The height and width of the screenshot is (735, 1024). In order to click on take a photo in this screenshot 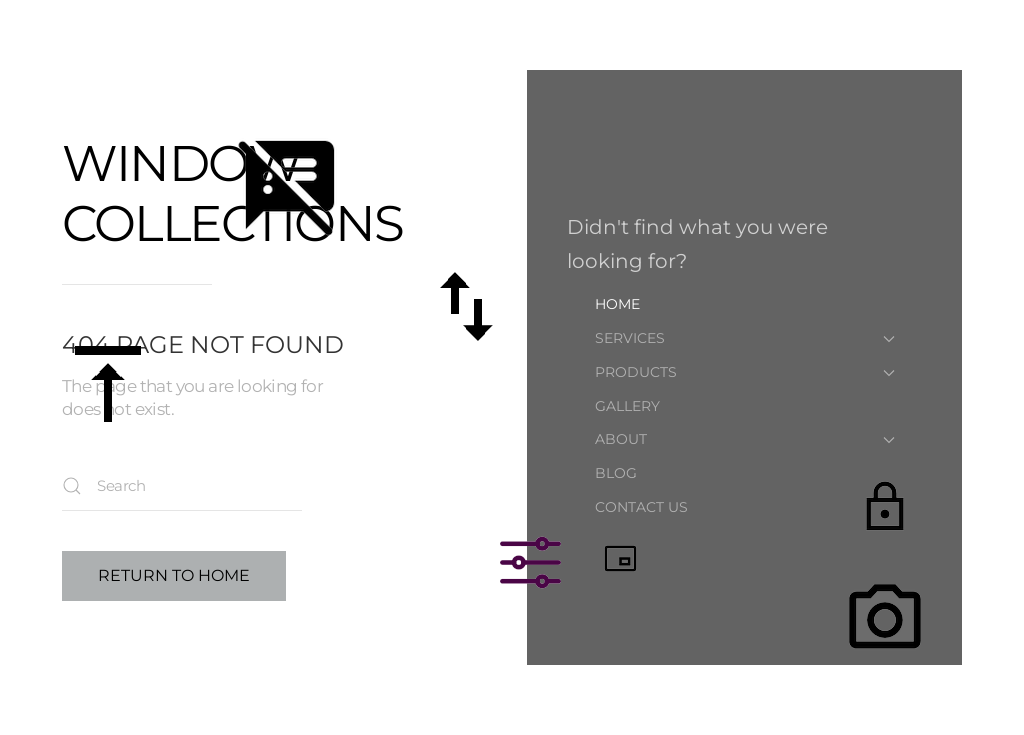, I will do `click(885, 620)`.